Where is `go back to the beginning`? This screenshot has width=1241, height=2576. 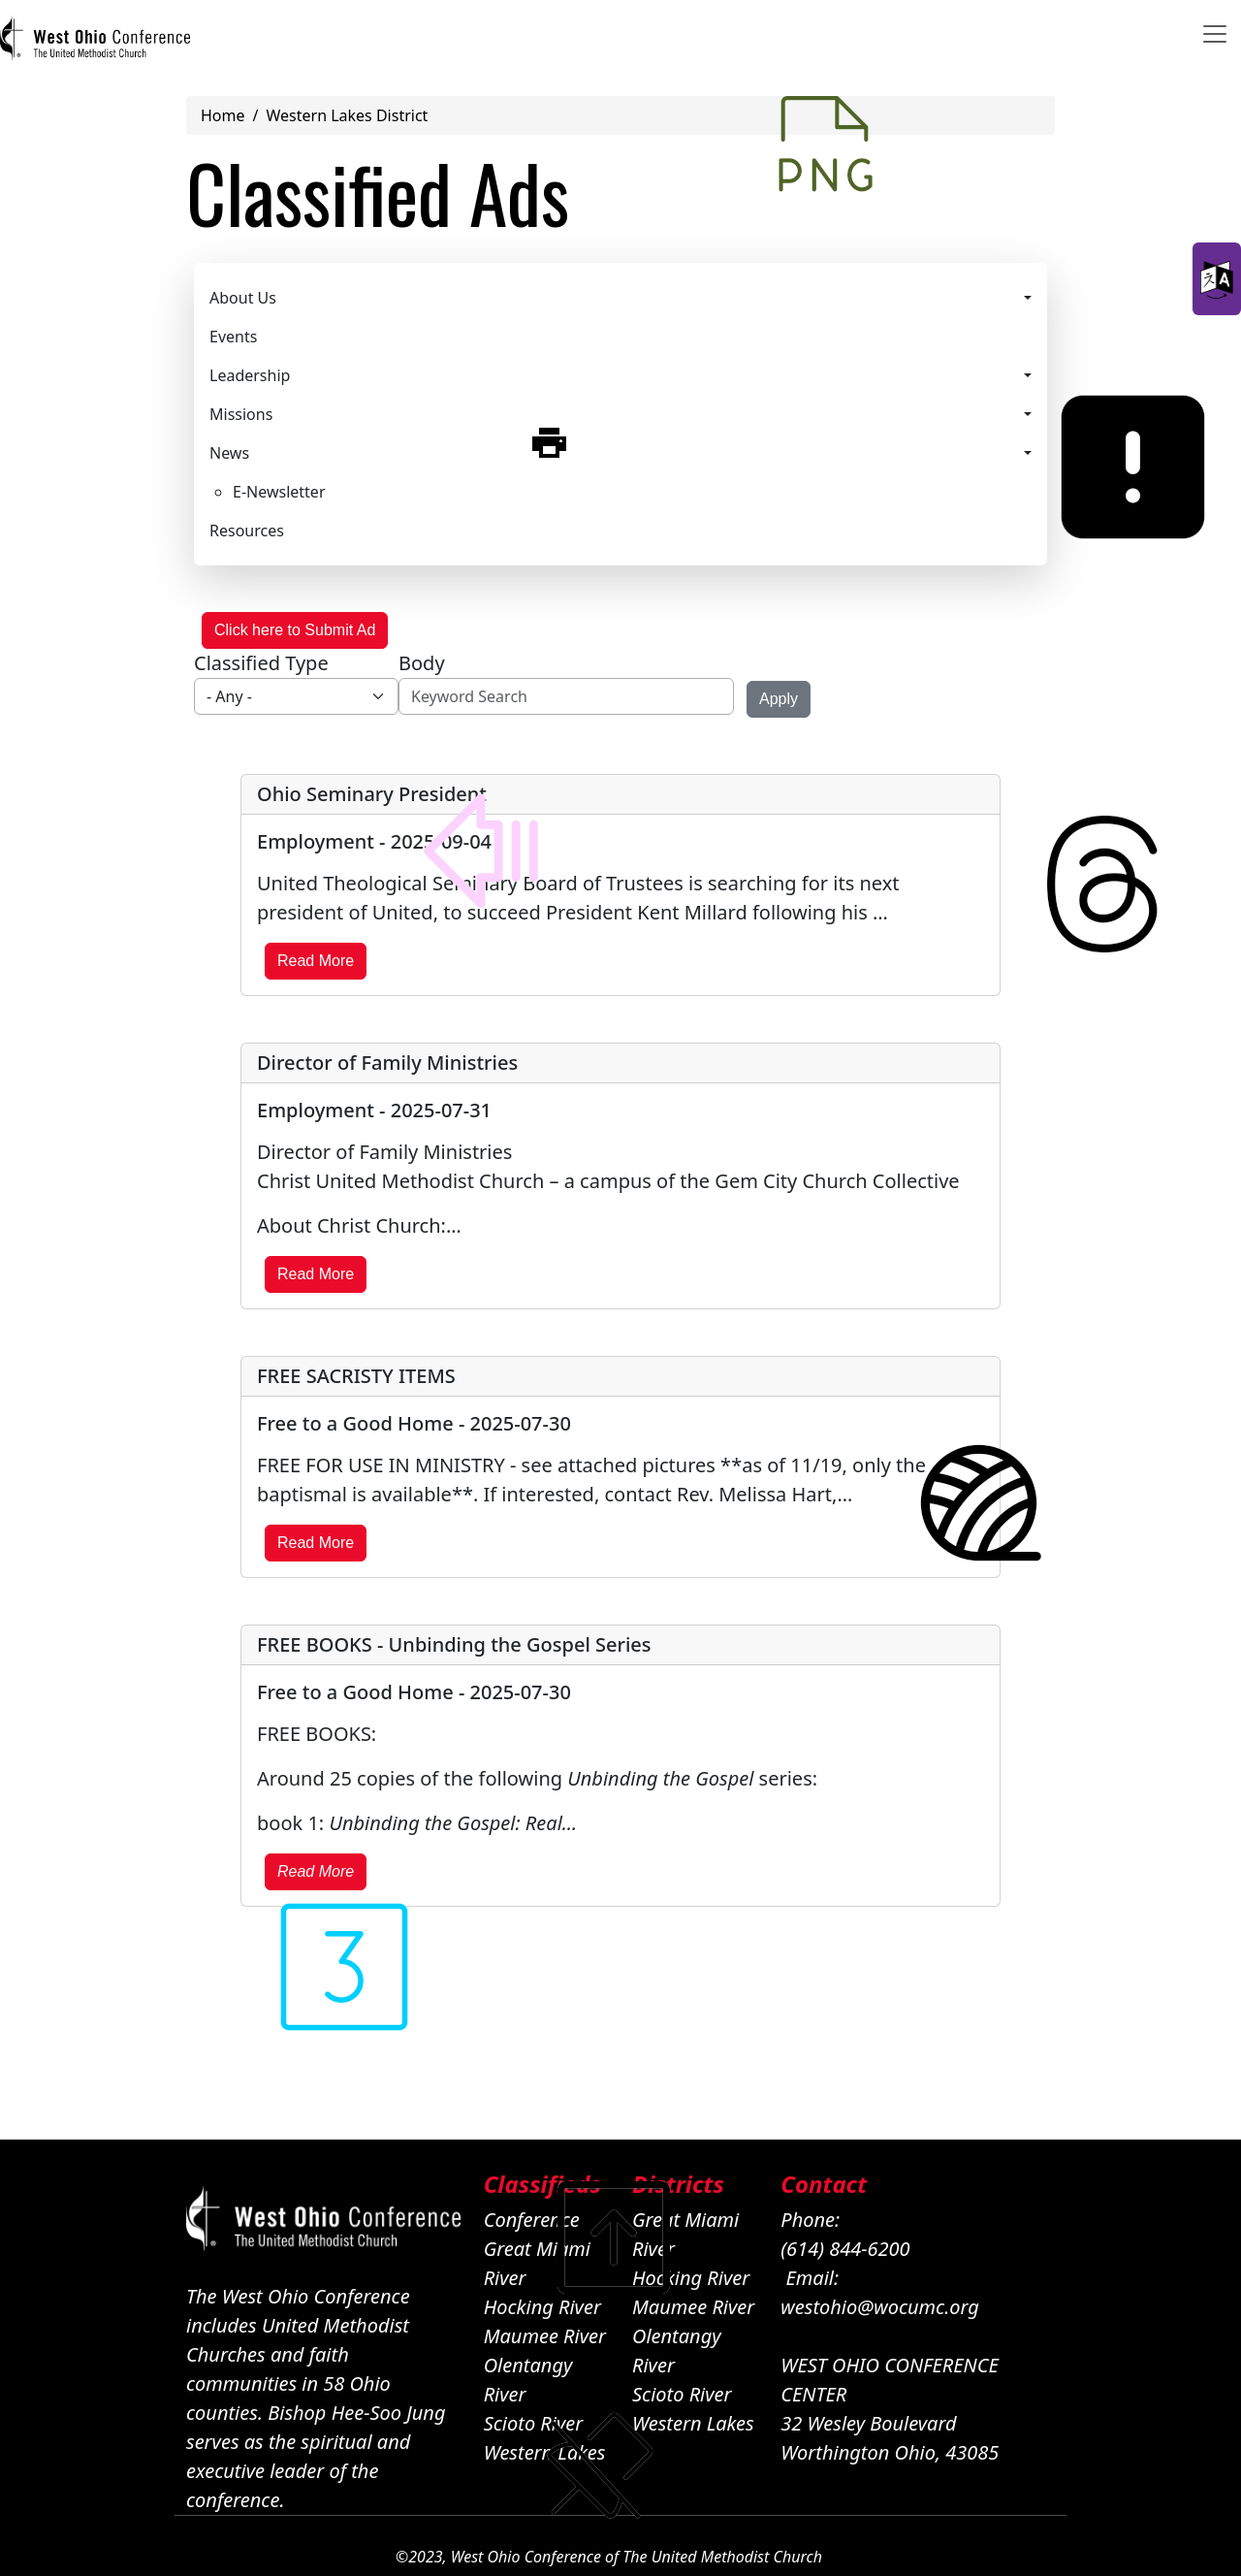
go back to the beginning is located at coordinates (485, 851).